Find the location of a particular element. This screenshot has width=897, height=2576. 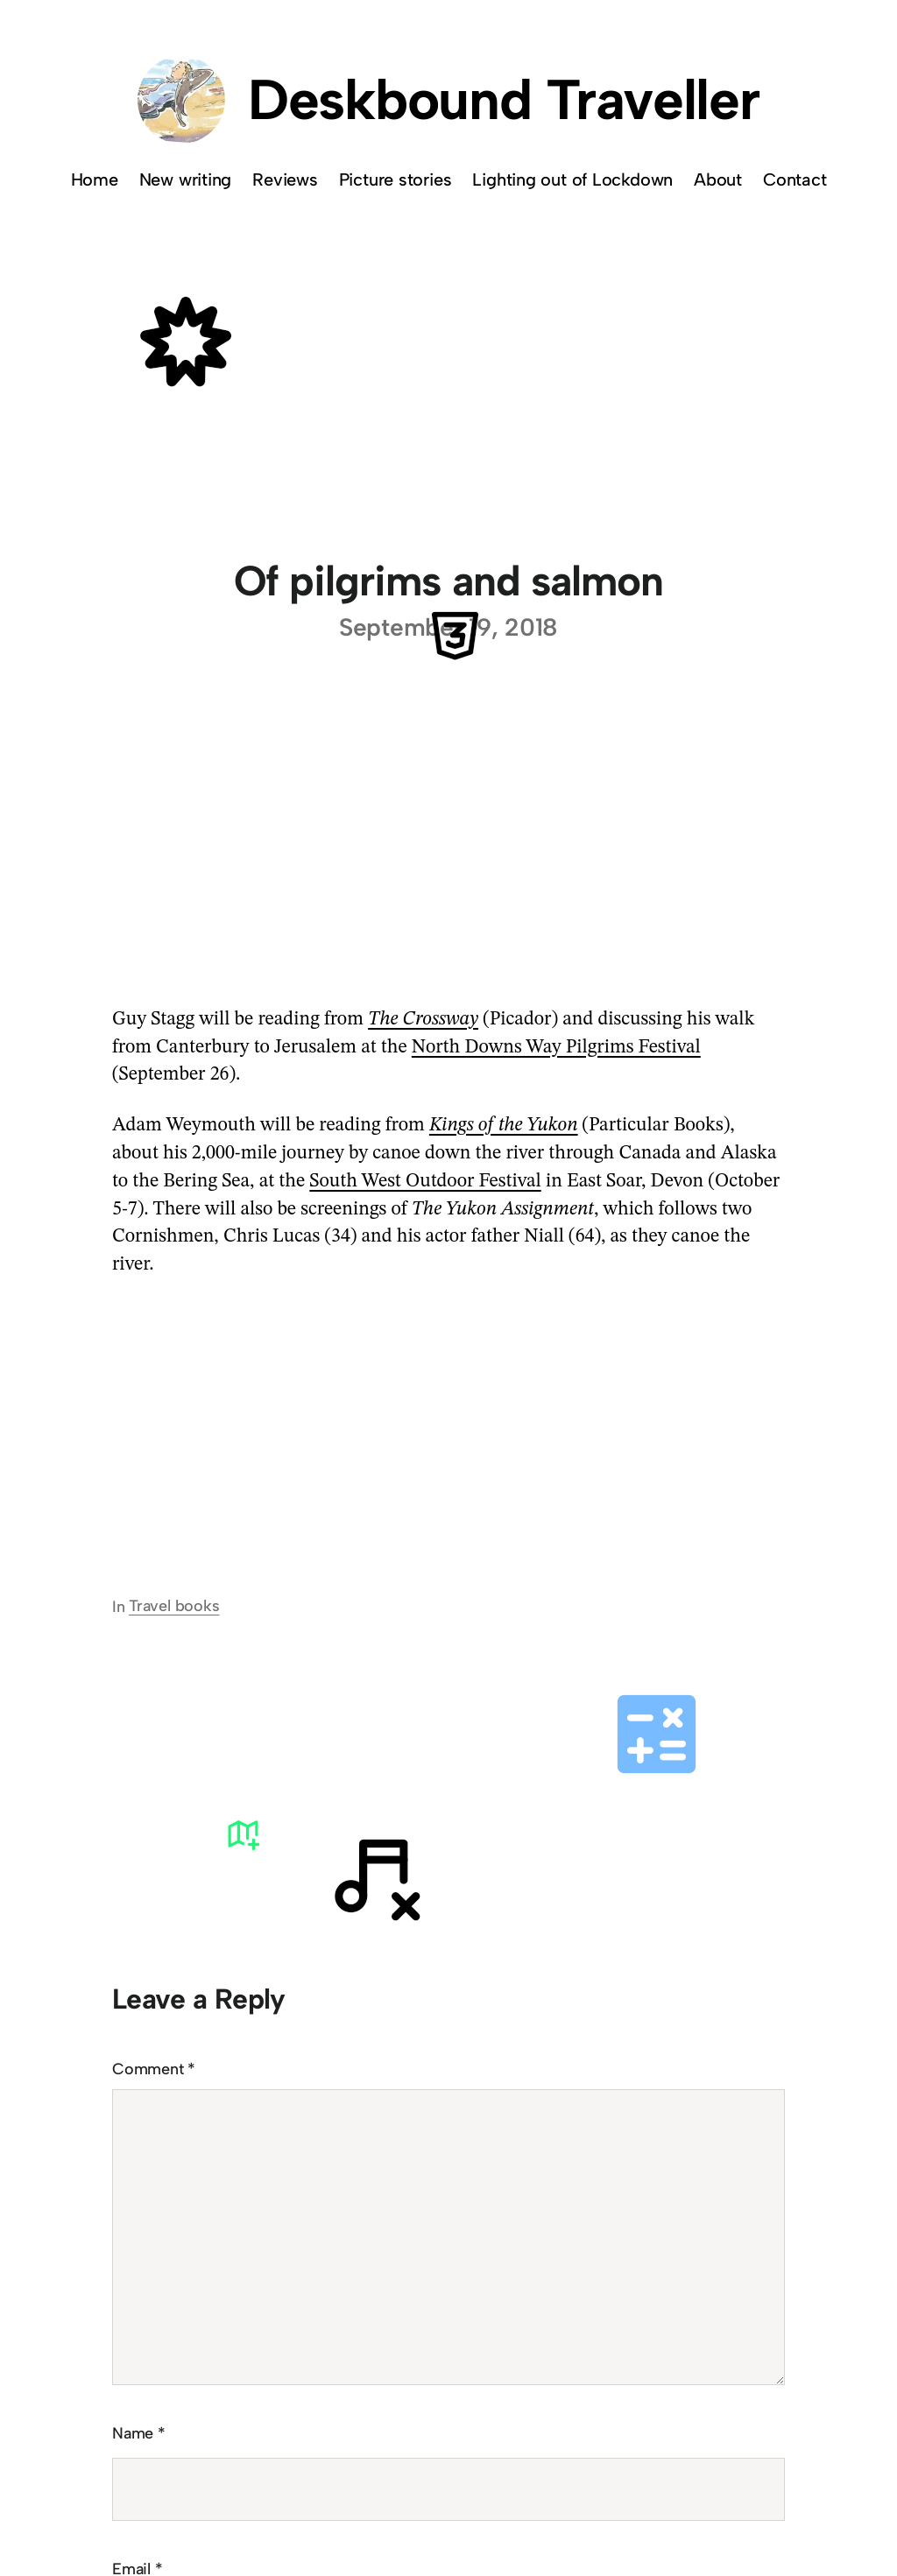

indicates CSS3 styling or stylesheet functionality is located at coordinates (455, 635).